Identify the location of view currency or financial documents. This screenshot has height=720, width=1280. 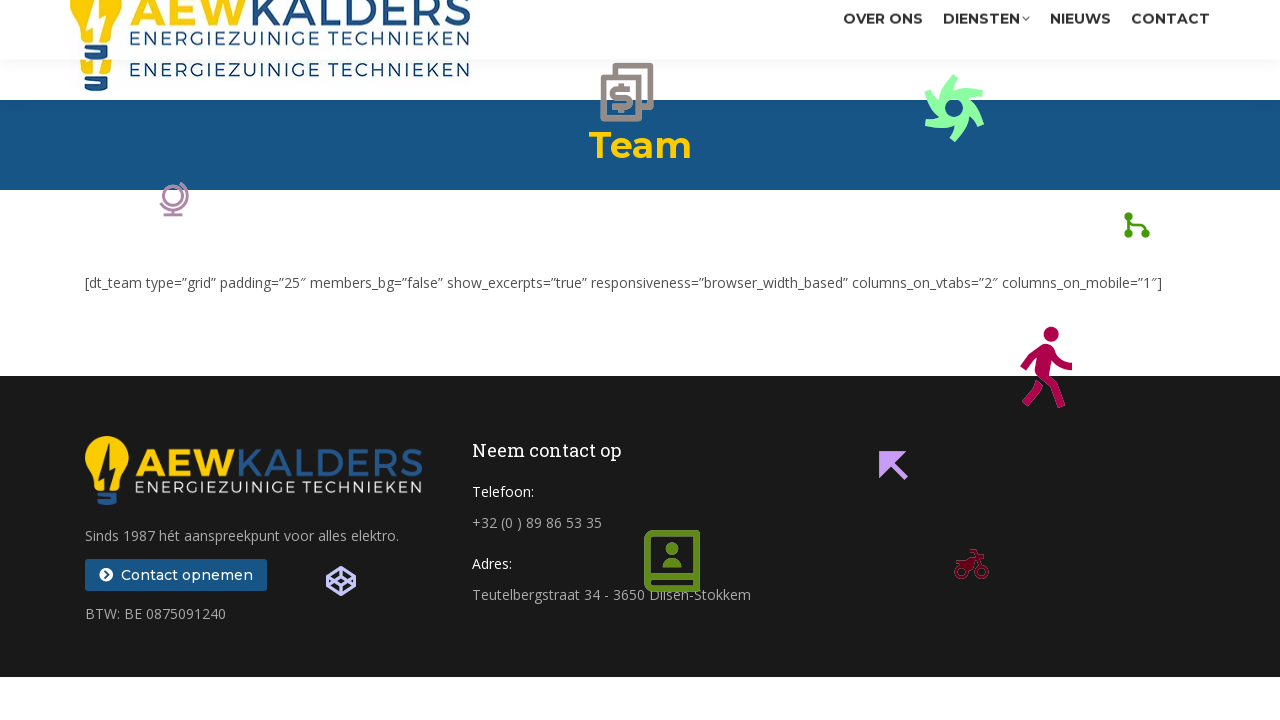
(627, 92).